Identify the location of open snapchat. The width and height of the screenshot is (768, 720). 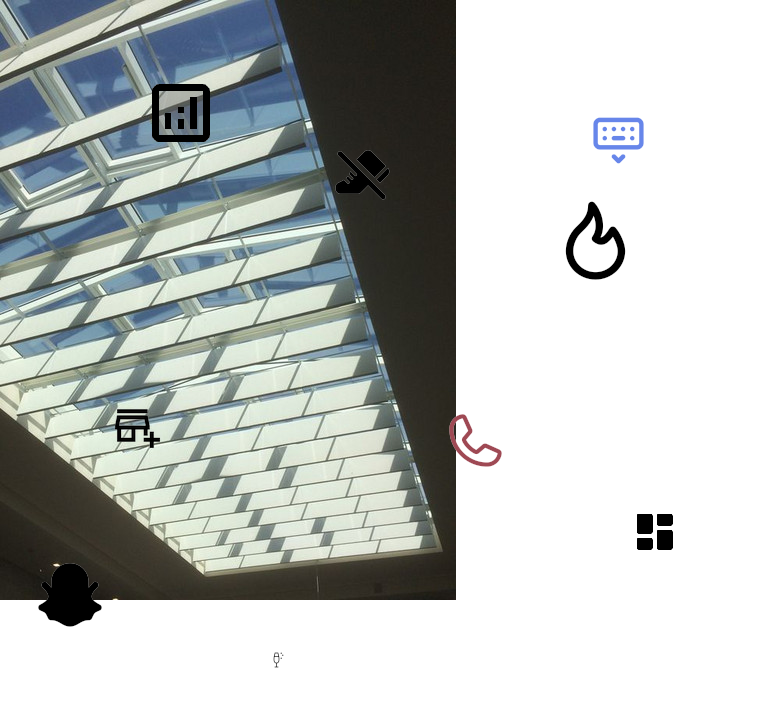
(70, 595).